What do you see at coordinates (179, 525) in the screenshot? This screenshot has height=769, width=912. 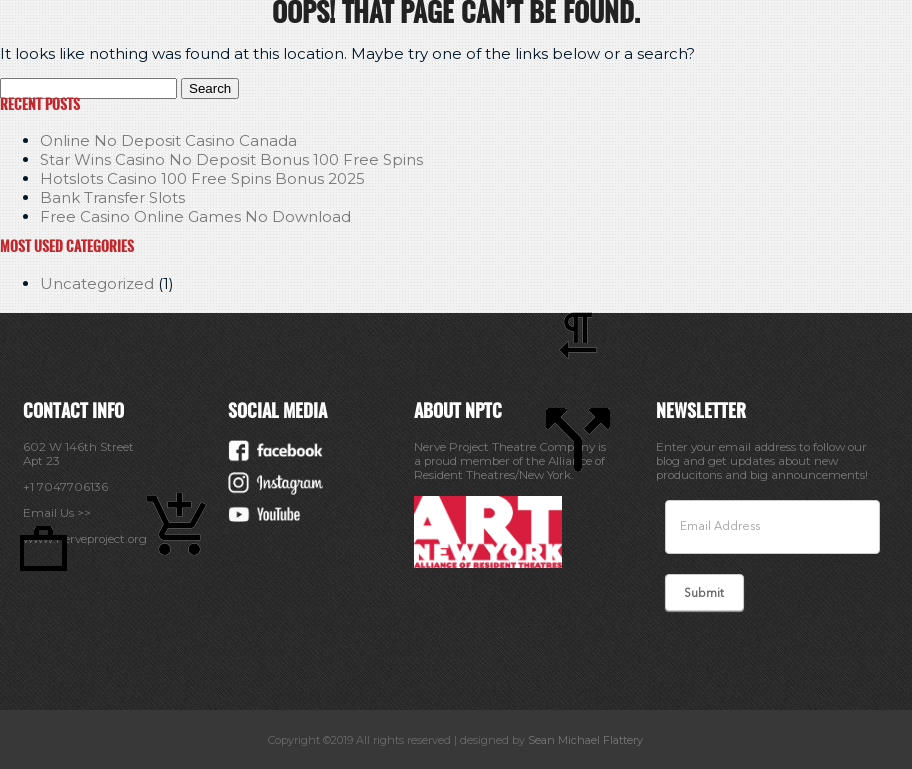 I see `add item to shopping cart` at bounding box center [179, 525].